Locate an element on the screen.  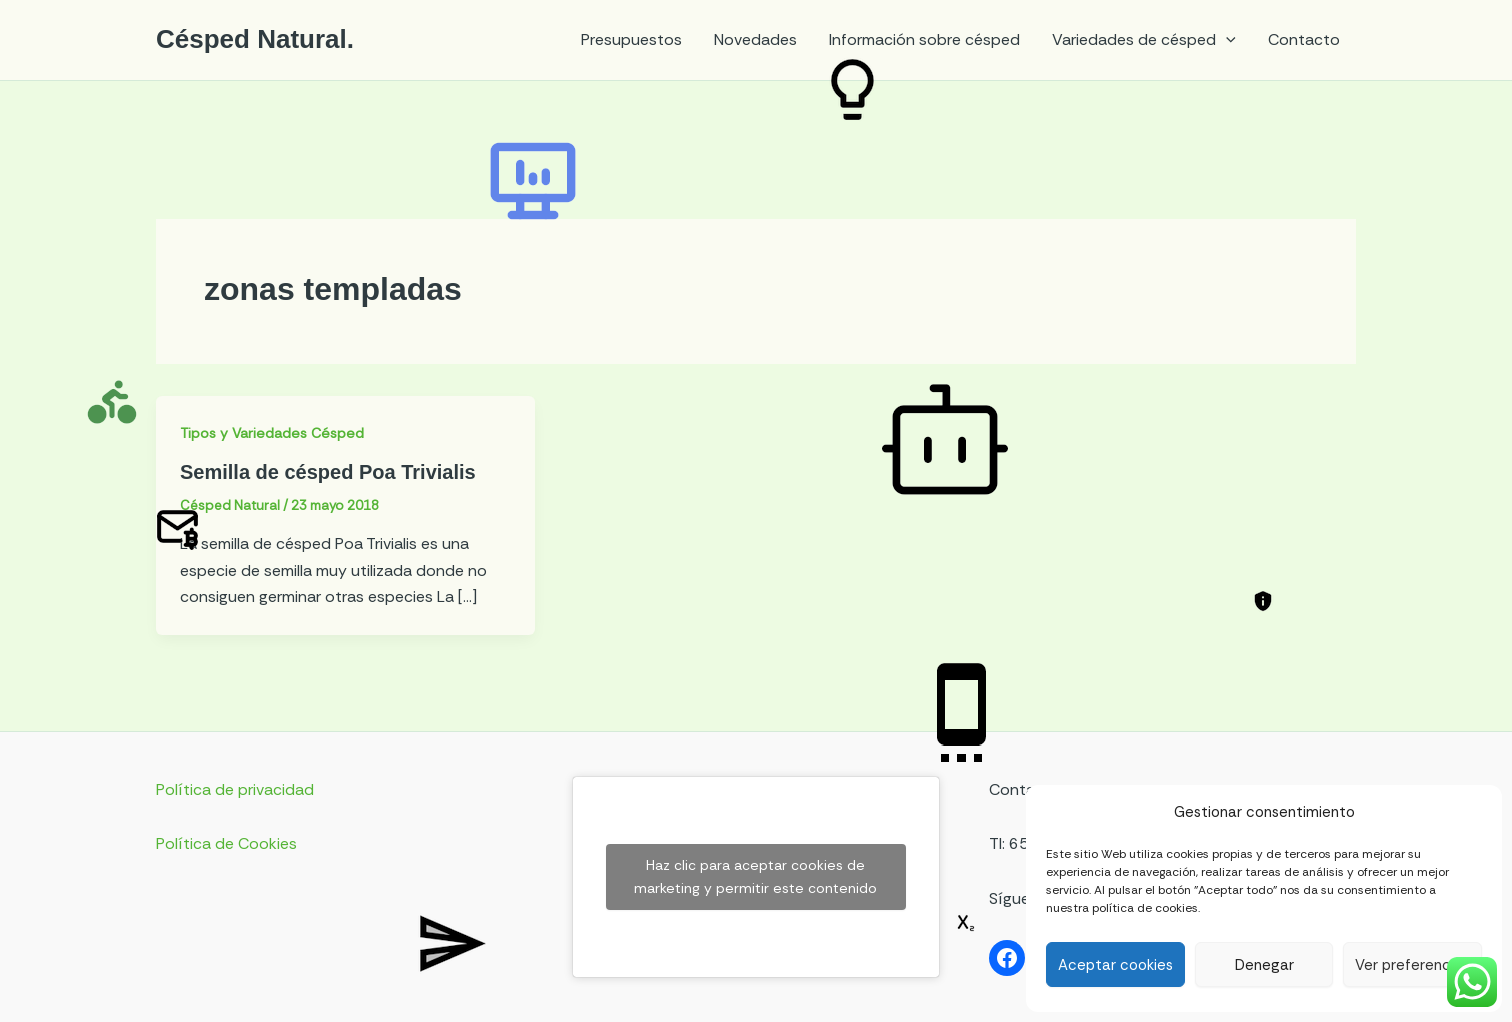
view tips or suggestions is located at coordinates (852, 89).